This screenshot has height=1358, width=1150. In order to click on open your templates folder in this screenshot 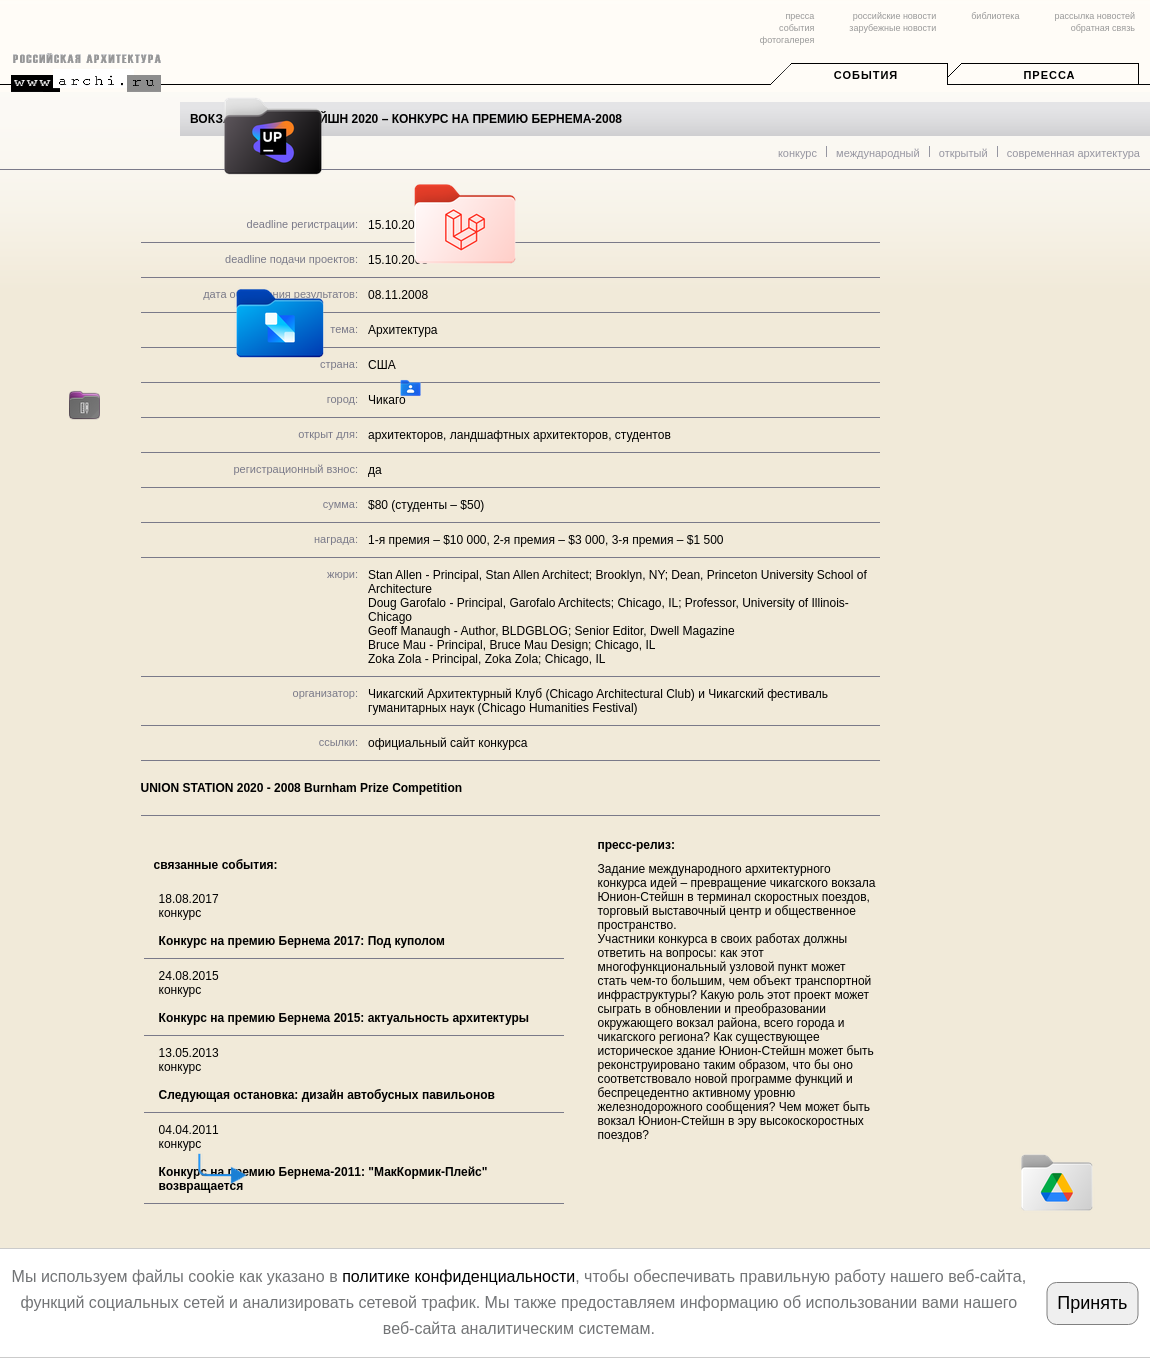, I will do `click(84, 404)`.